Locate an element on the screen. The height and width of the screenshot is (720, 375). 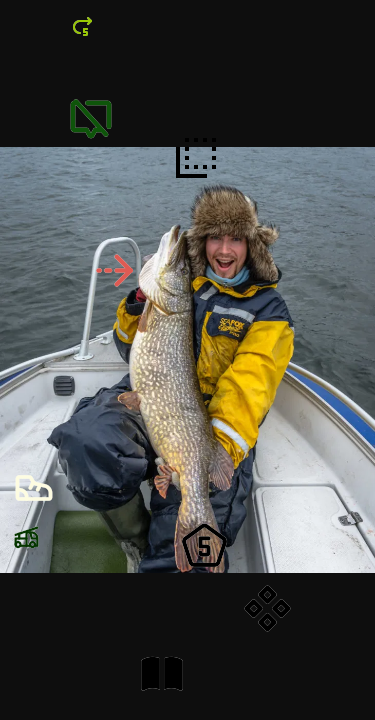
browse footwear or shoe products is located at coordinates (34, 488).